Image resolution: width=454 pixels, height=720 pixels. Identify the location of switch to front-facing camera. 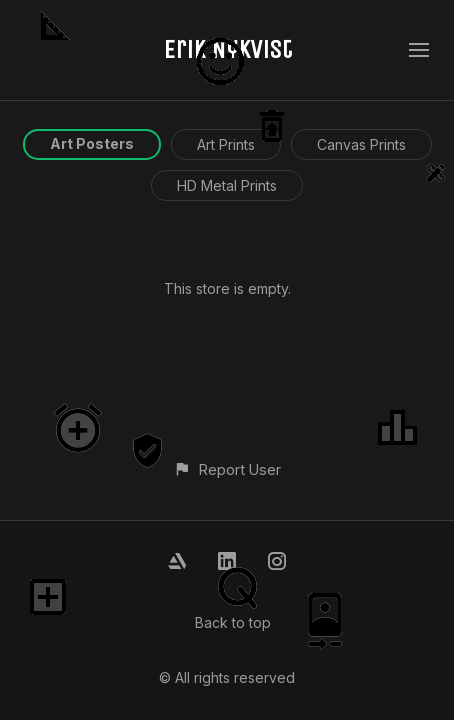
(325, 622).